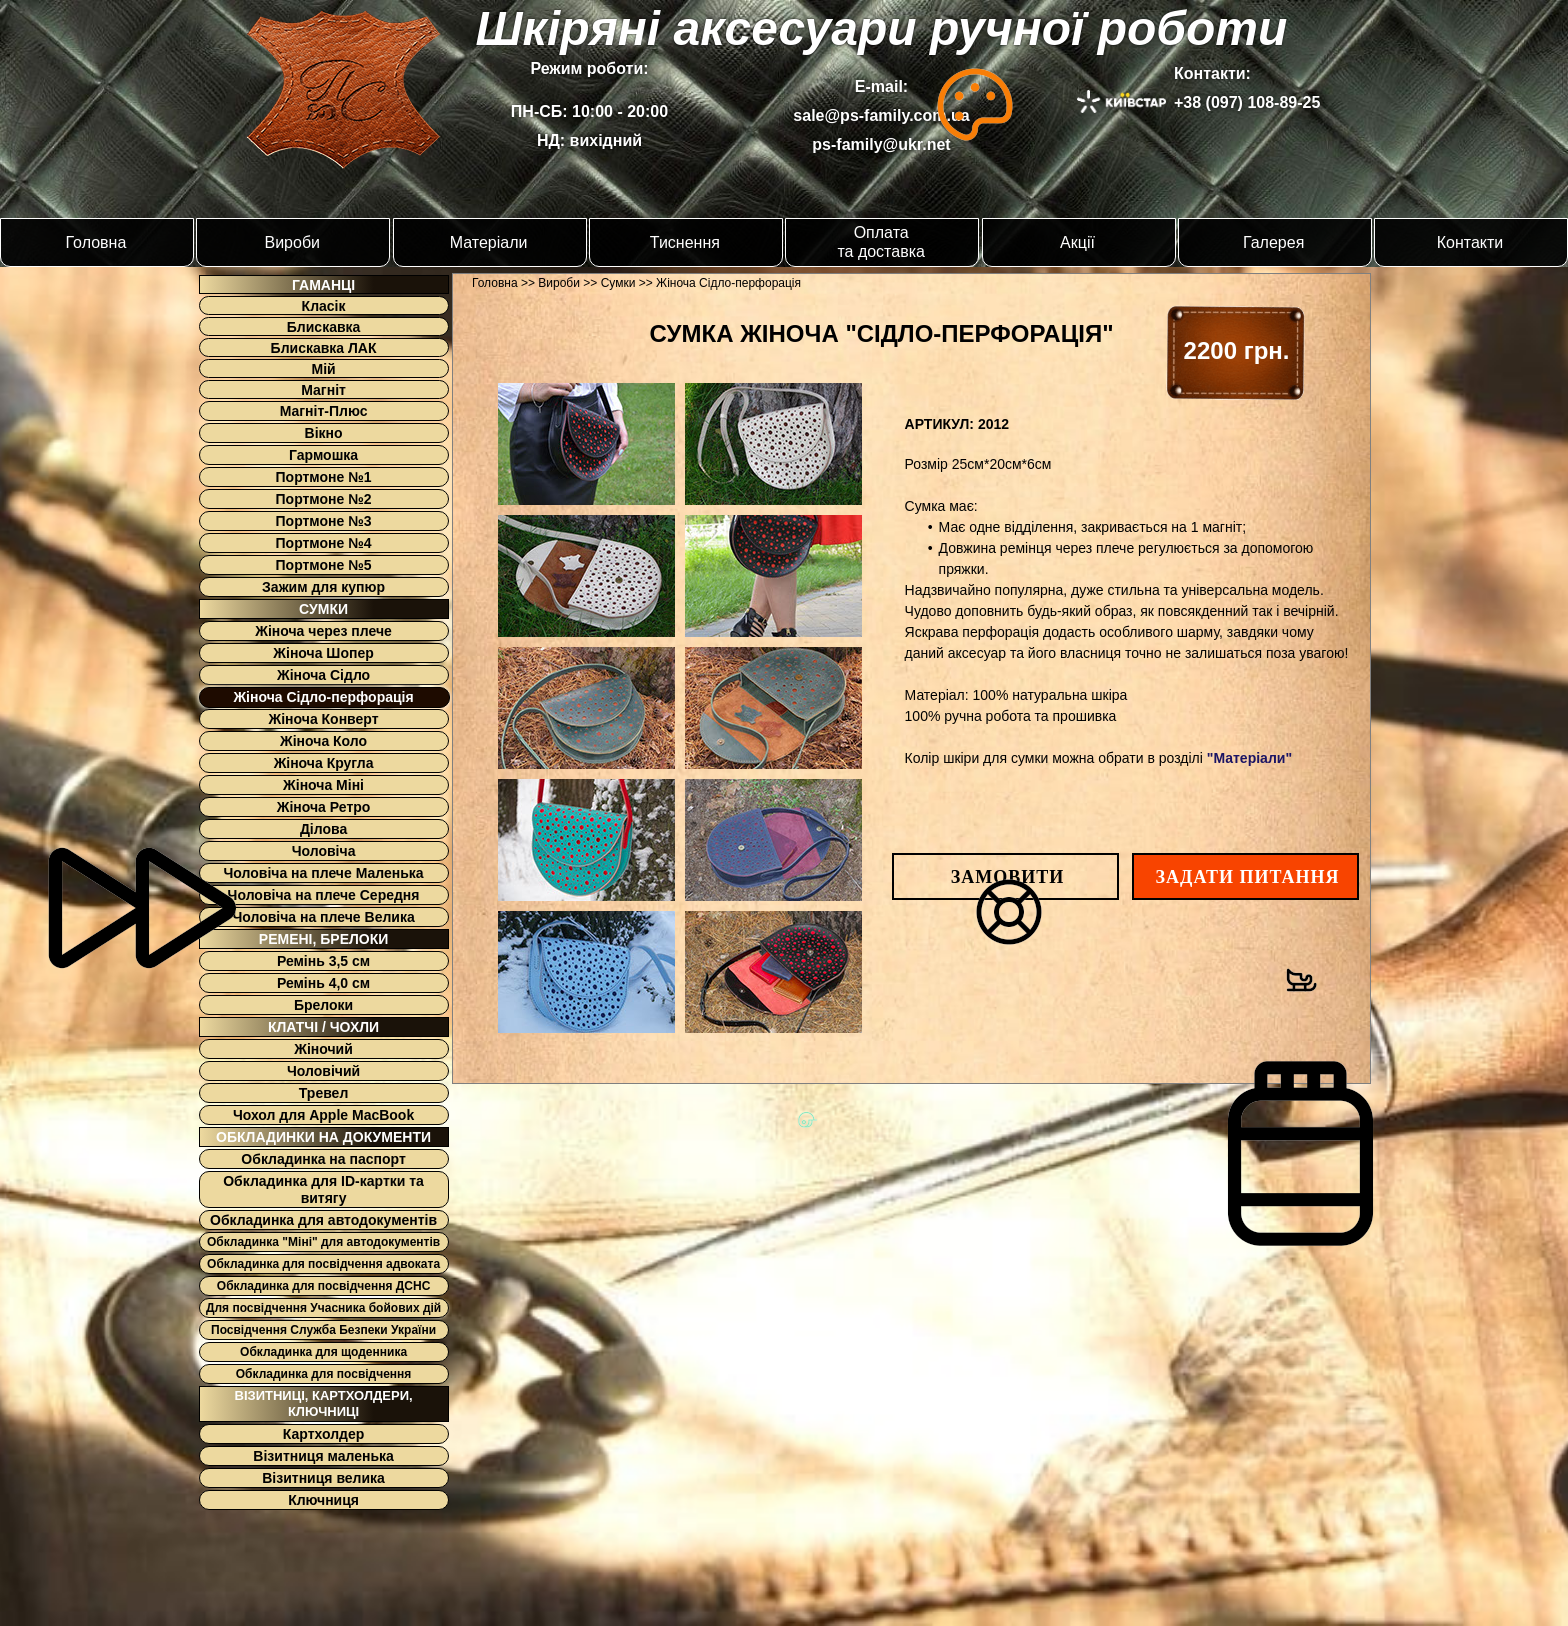 The width and height of the screenshot is (1568, 1626). Describe the element at coordinates (1301, 980) in the screenshot. I see `seasonal holiday theme or decoration` at that location.